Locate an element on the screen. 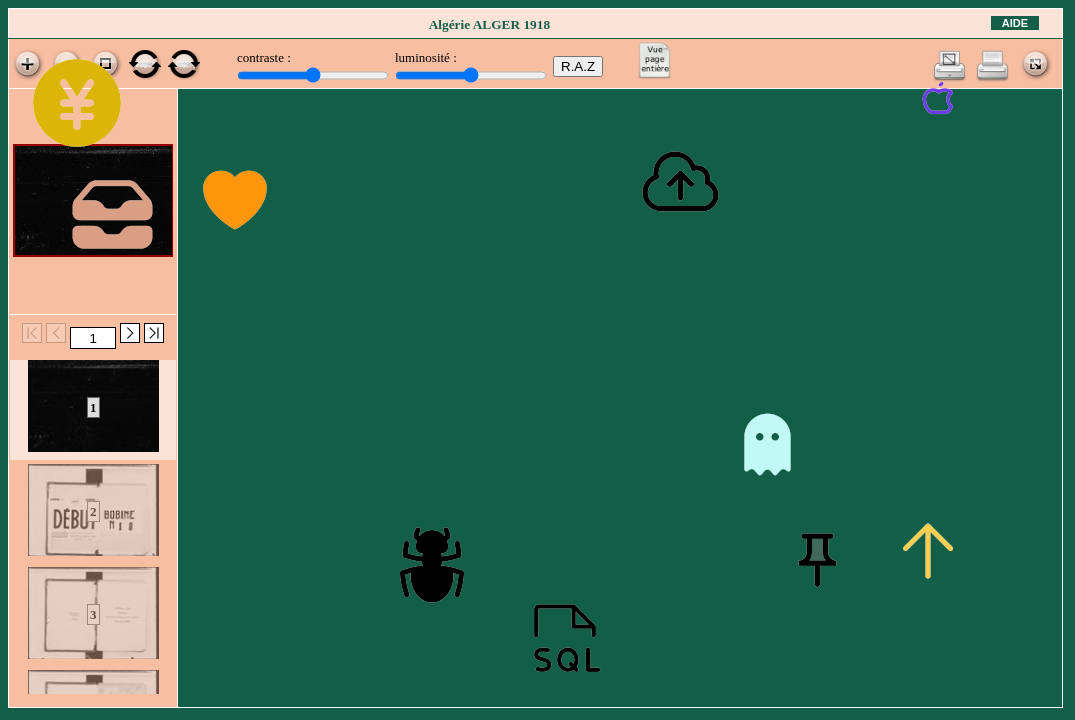 This screenshot has height=720, width=1075. move item up in a list is located at coordinates (928, 551).